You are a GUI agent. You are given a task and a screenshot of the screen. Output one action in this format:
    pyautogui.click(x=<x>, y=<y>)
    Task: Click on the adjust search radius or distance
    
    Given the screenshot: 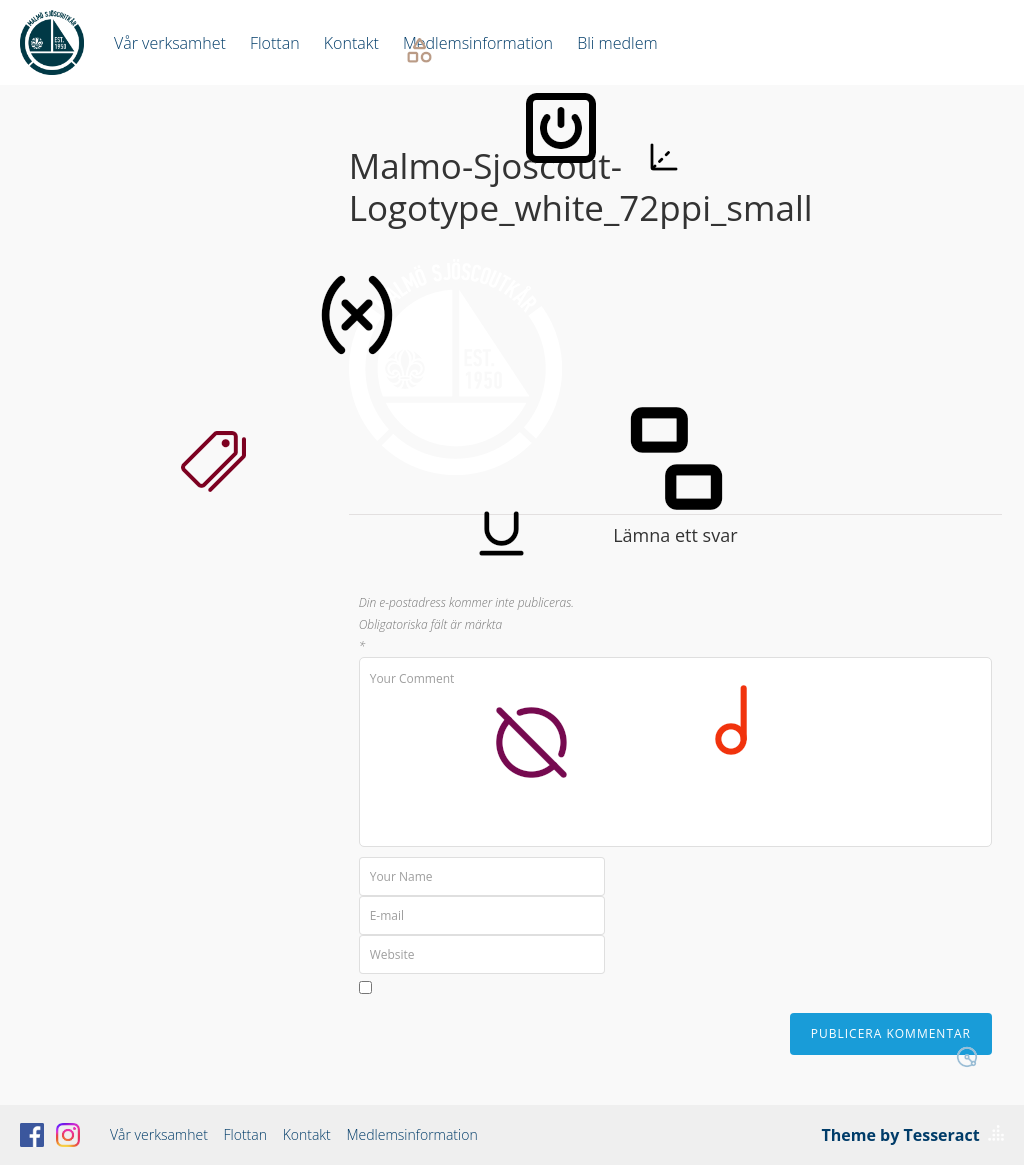 What is the action you would take?
    pyautogui.click(x=967, y=1057)
    